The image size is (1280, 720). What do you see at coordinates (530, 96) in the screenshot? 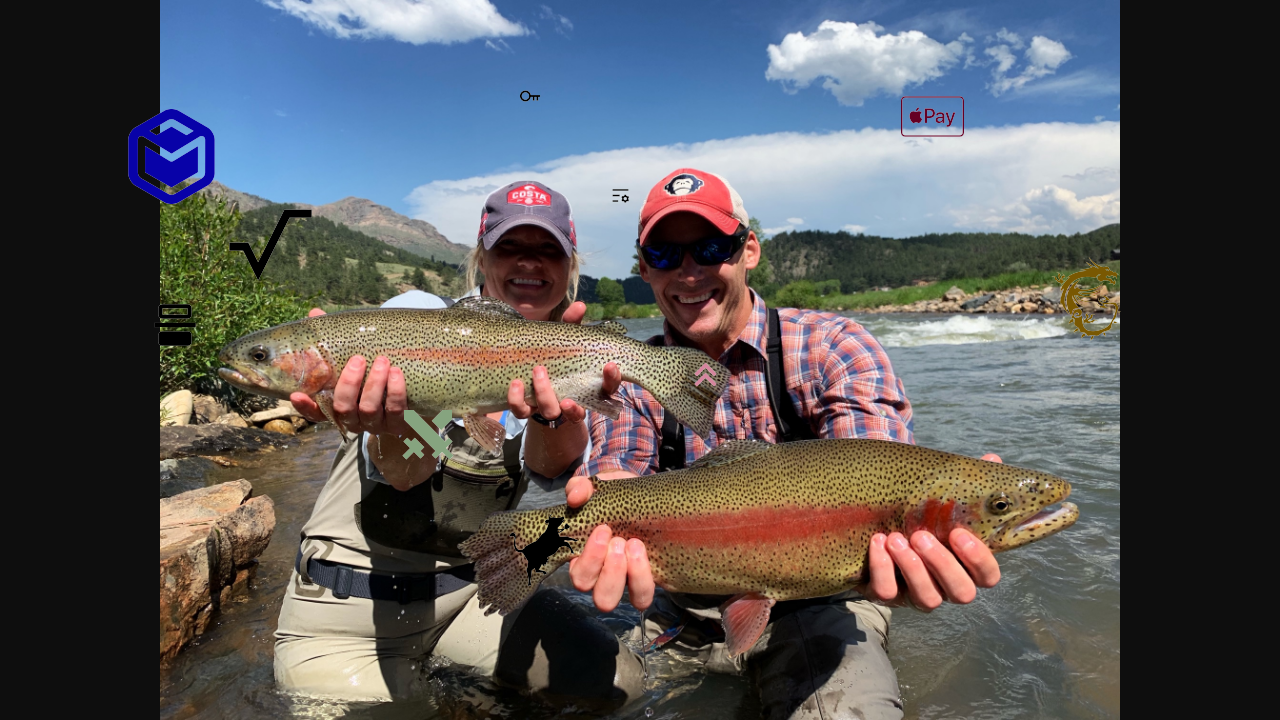
I see `access security or encryption settings` at bounding box center [530, 96].